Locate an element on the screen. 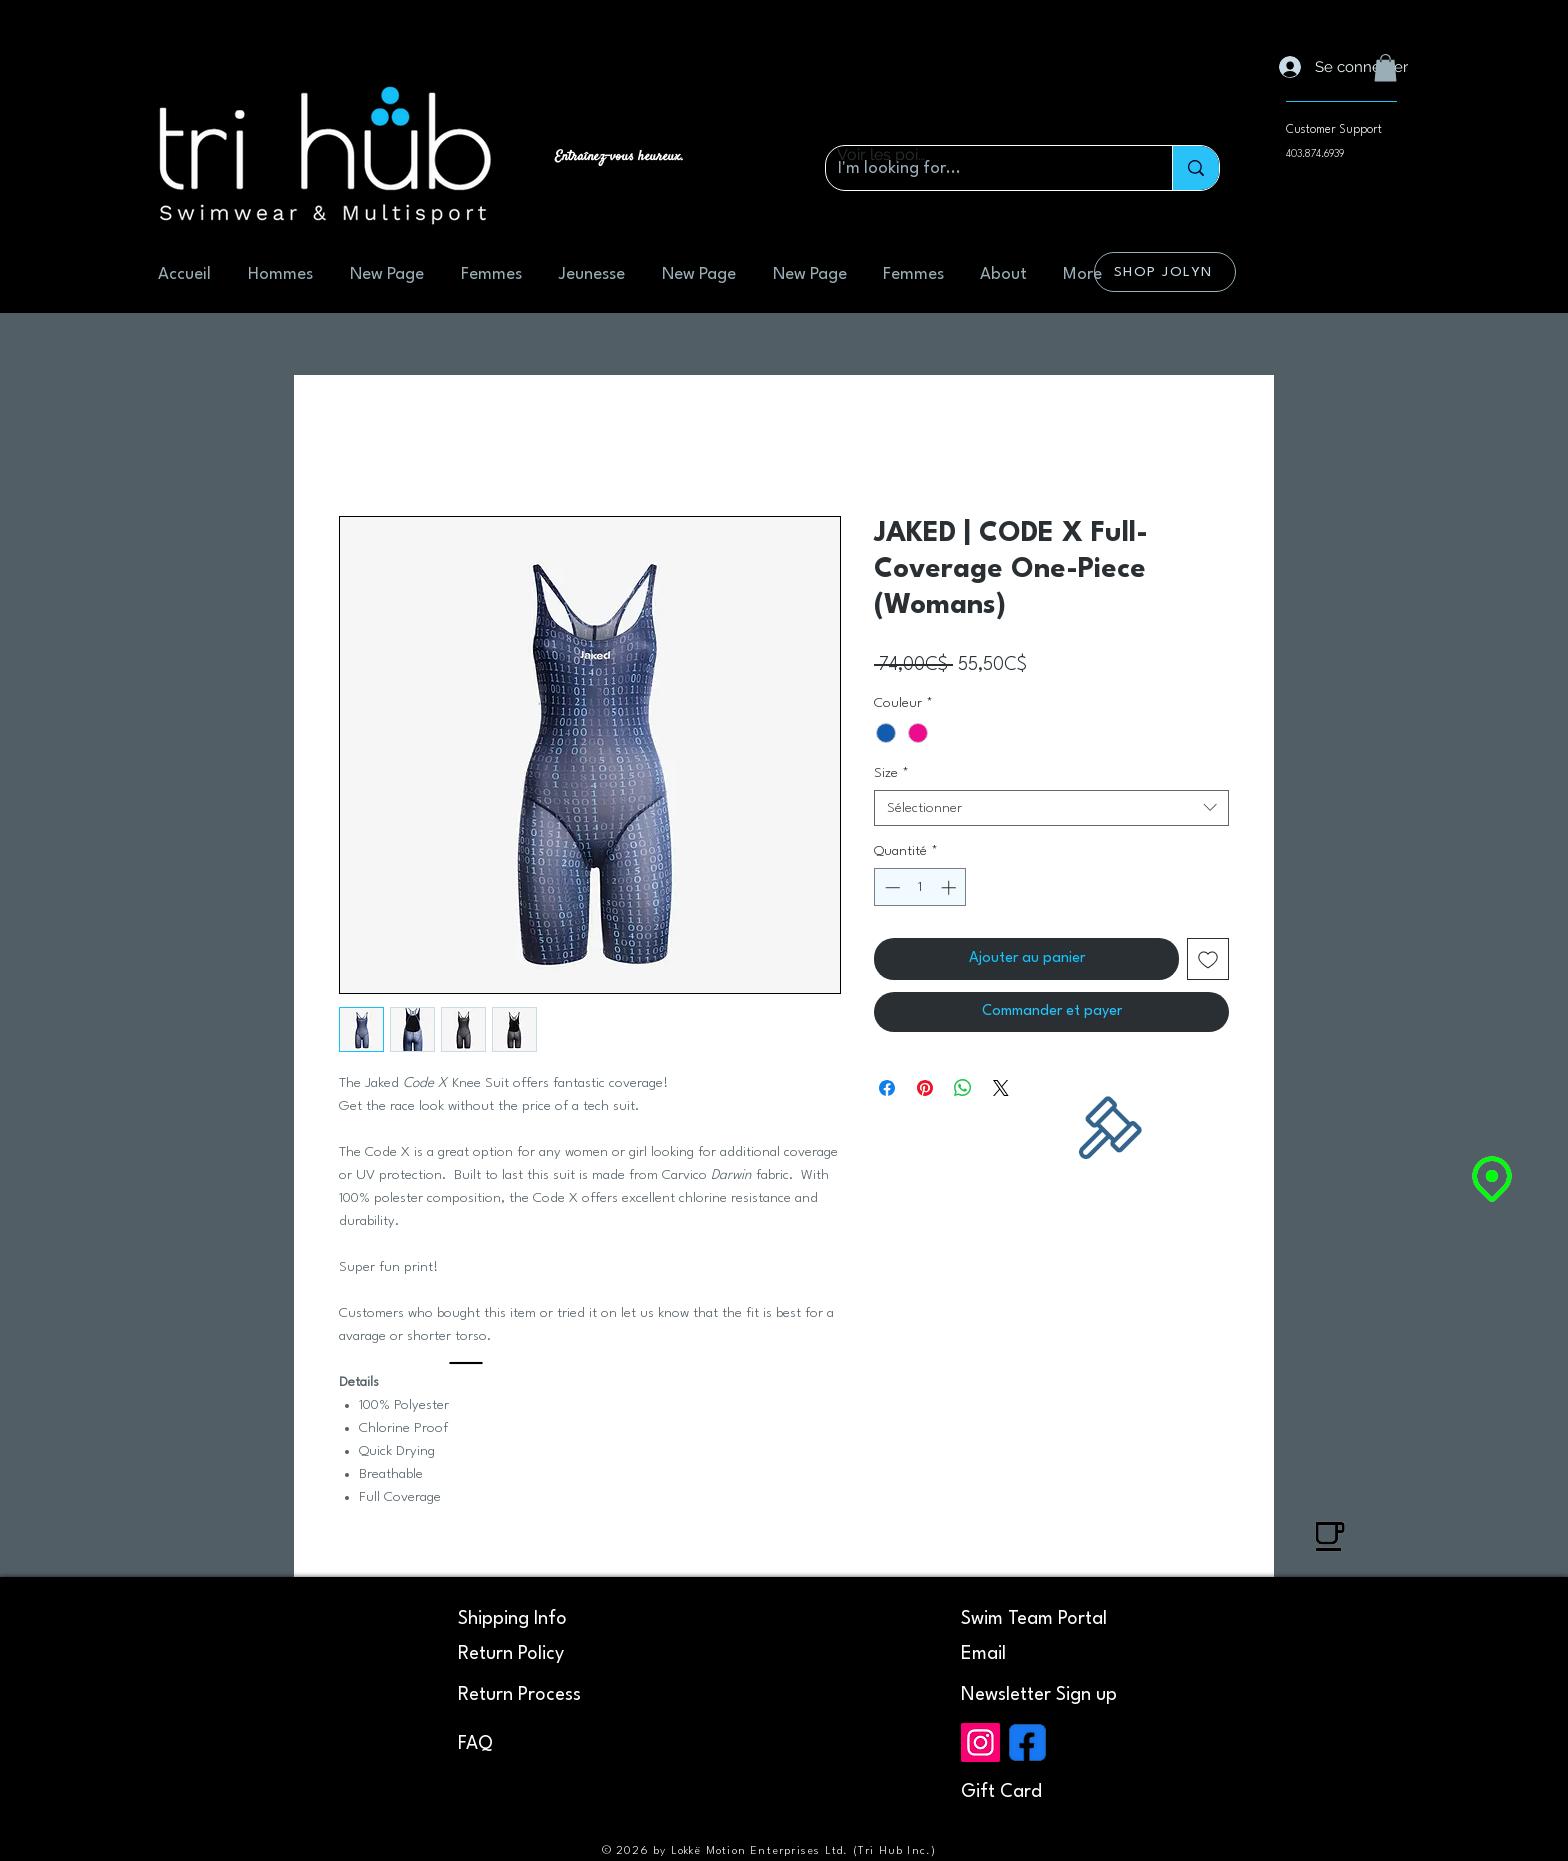 This screenshot has height=1861, width=1568. view or set your current location is located at coordinates (1492, 1179).